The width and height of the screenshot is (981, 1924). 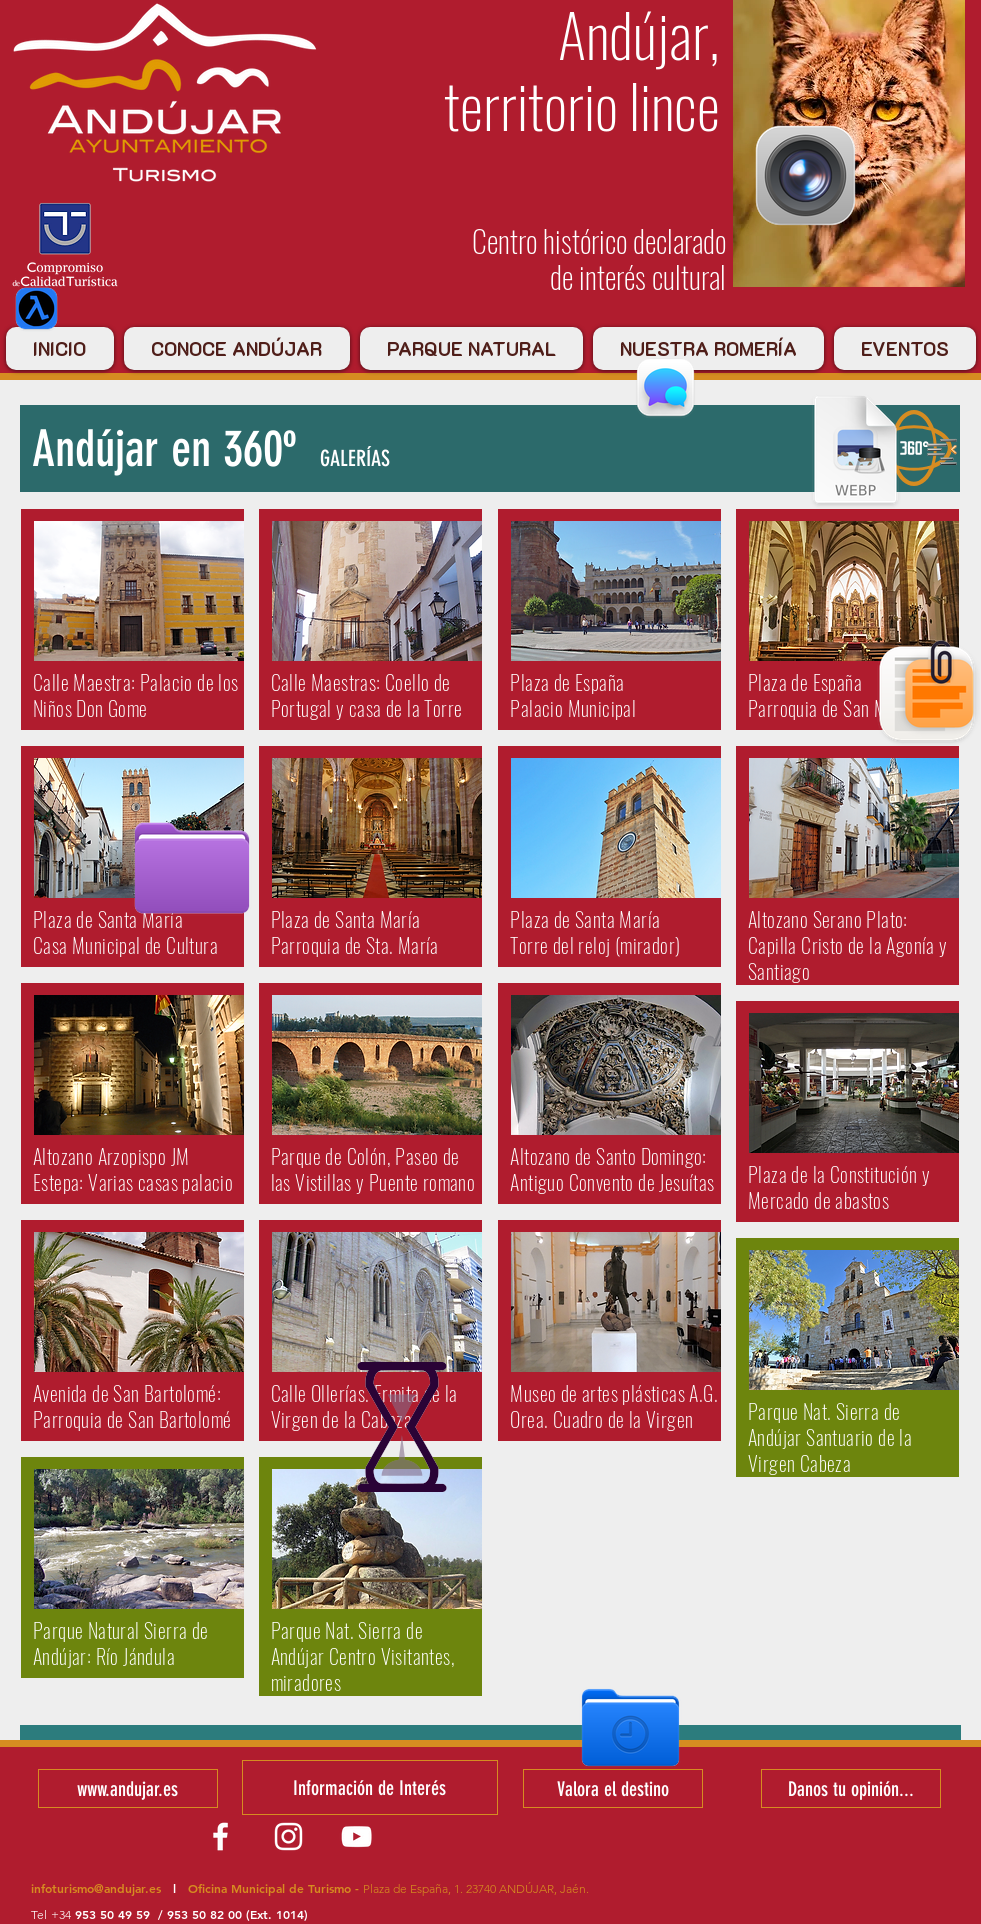 What do you see at coordinates (942, 453) in the screenshot?
I see `decrease text indentation` at bounding box center [942, 453].